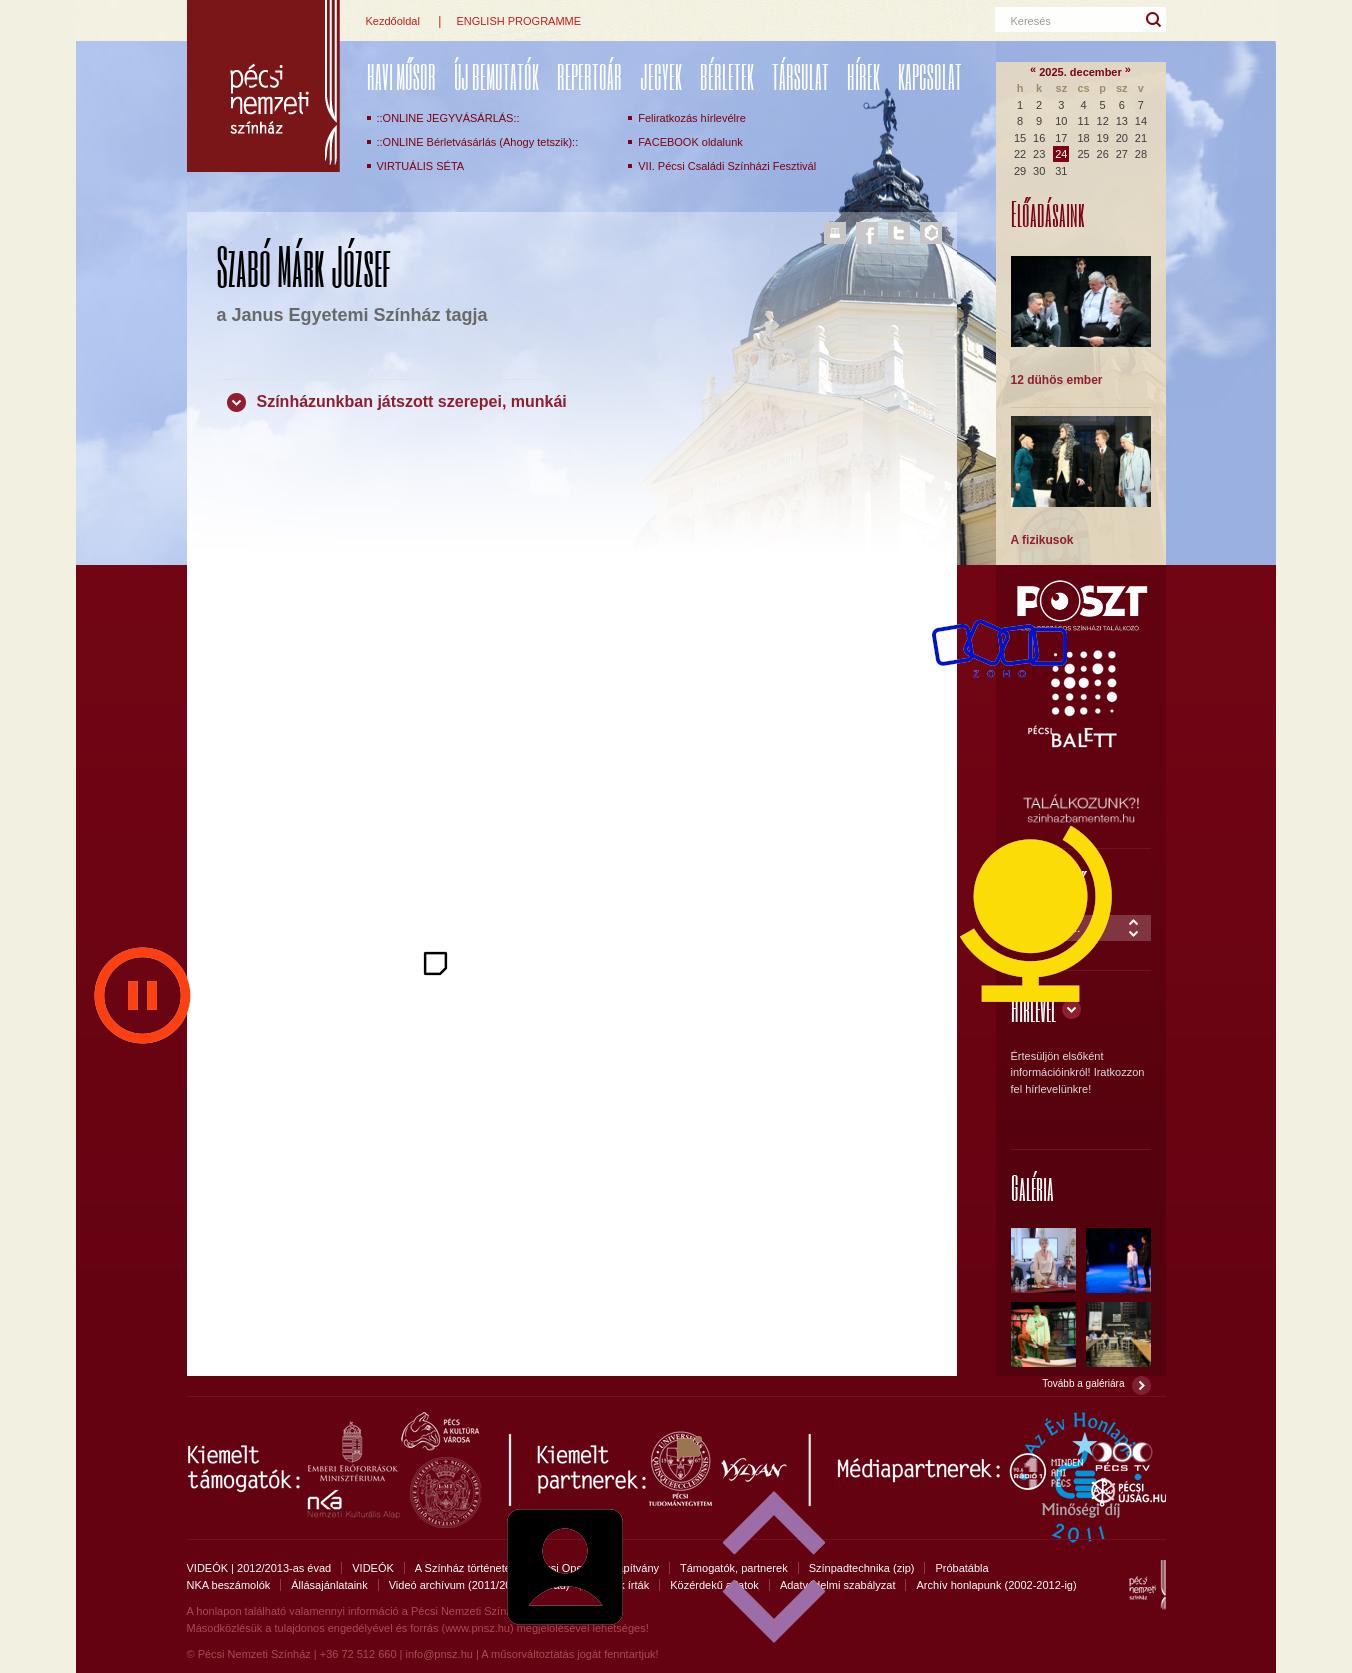 The width and height of the screenshot is (1352, 1673). I want to click on pause media playback, so click(142, 995).